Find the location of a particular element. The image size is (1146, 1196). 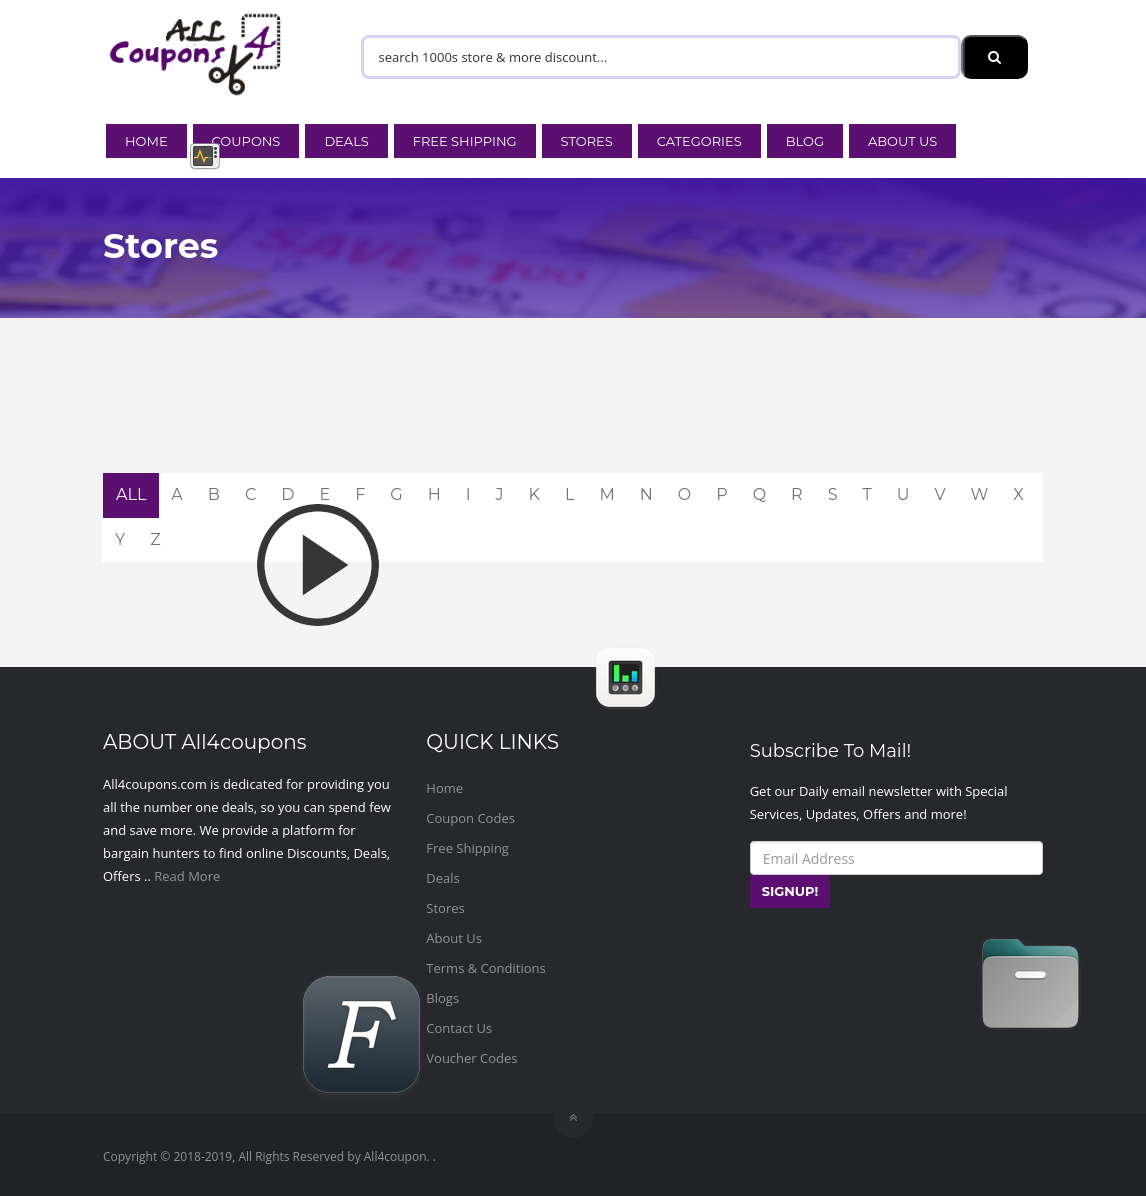

open system monitor application is located at coordinates (205, 156).